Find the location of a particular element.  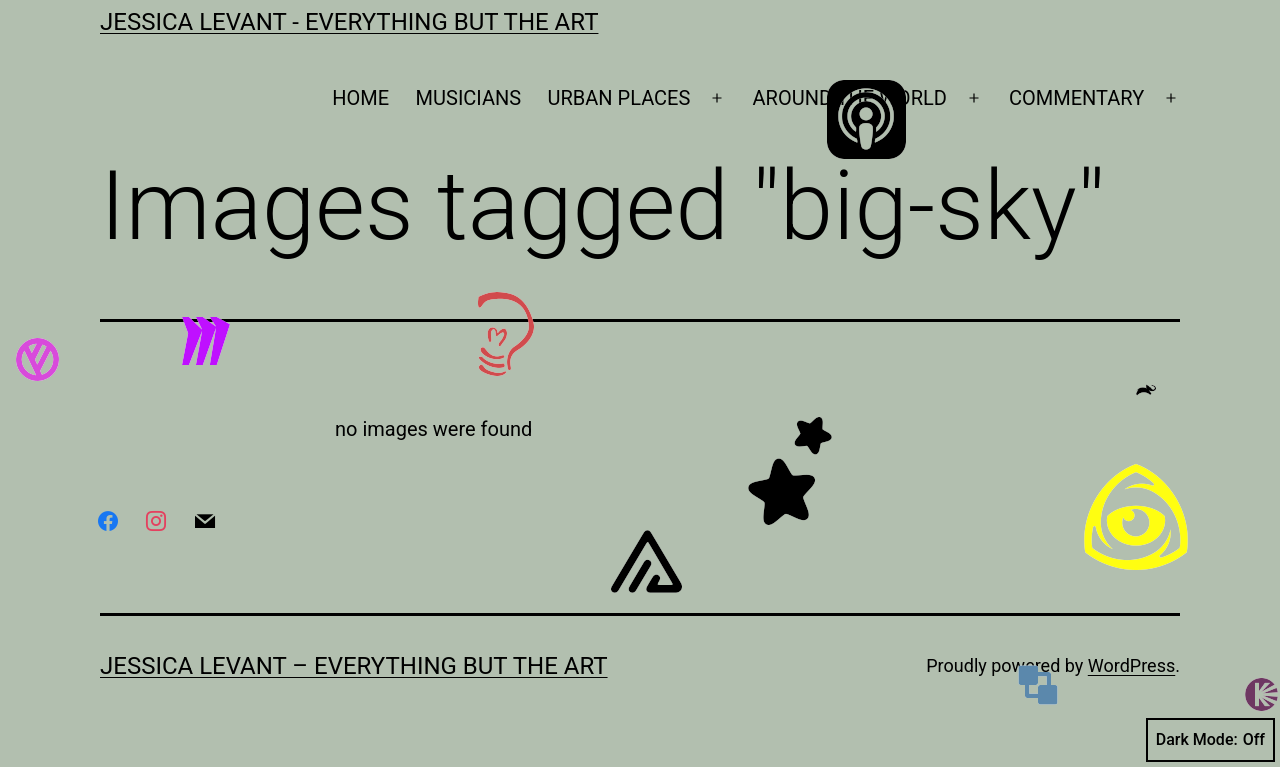

open Miro collaborative whiteboard app is located at coordinates (206, 341).